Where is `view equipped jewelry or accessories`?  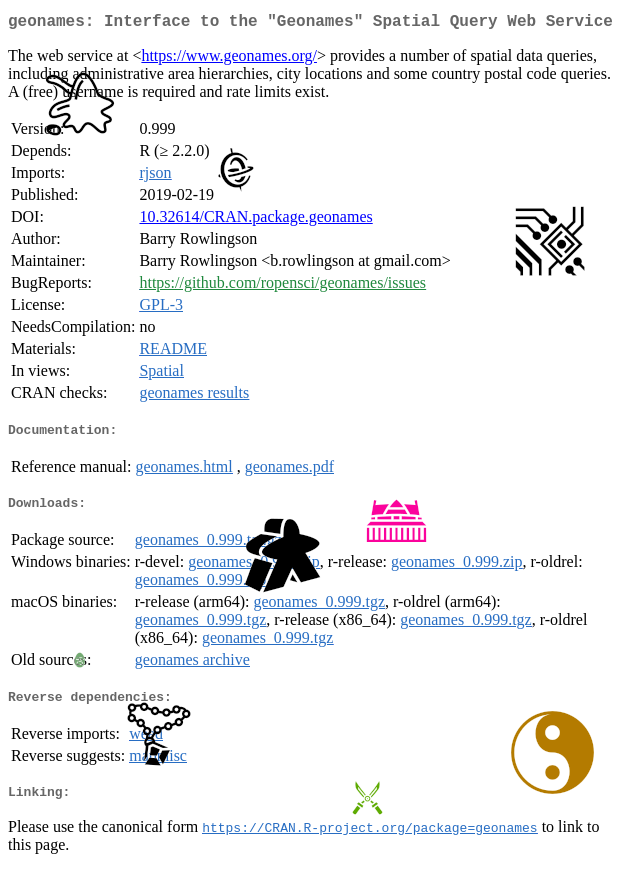 view equipped jewelry or accessories is located at coordinates (159, 734).